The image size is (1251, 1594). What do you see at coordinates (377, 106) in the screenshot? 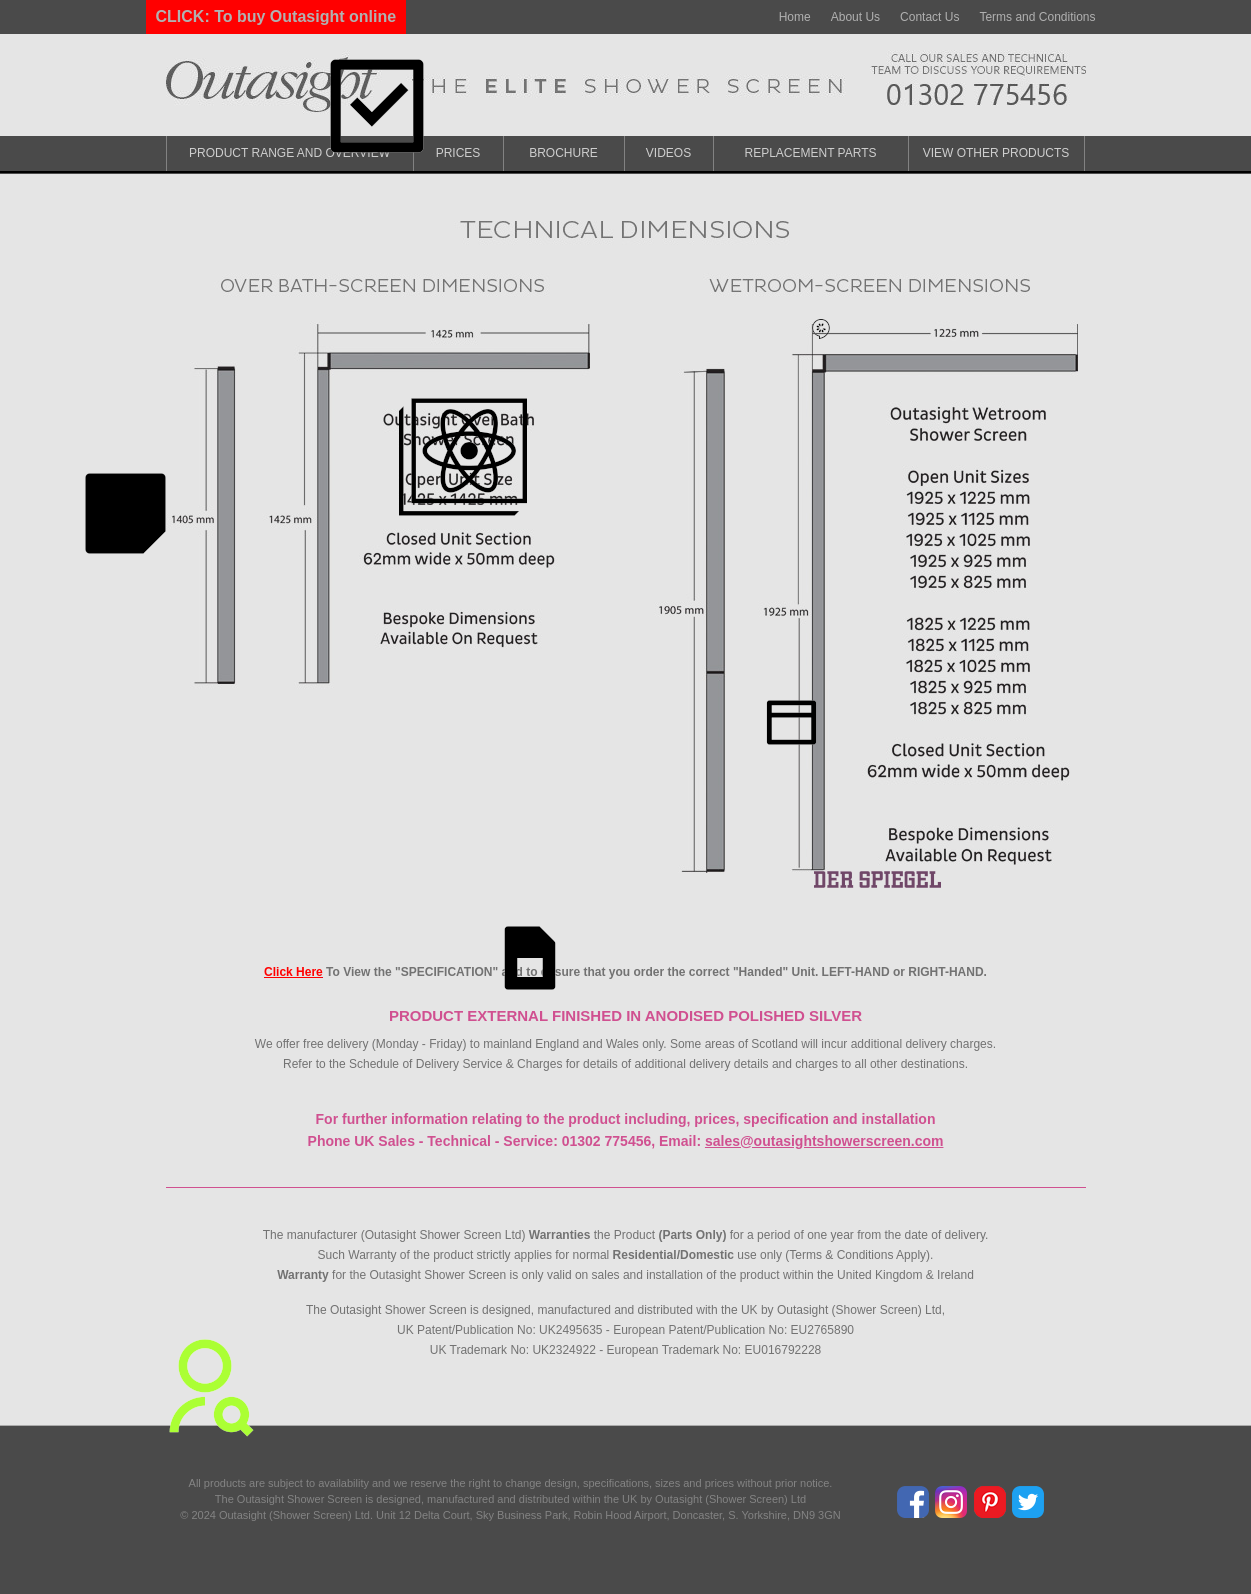
I see `a selected or completed checkbox` at bounding box center [377, 106].